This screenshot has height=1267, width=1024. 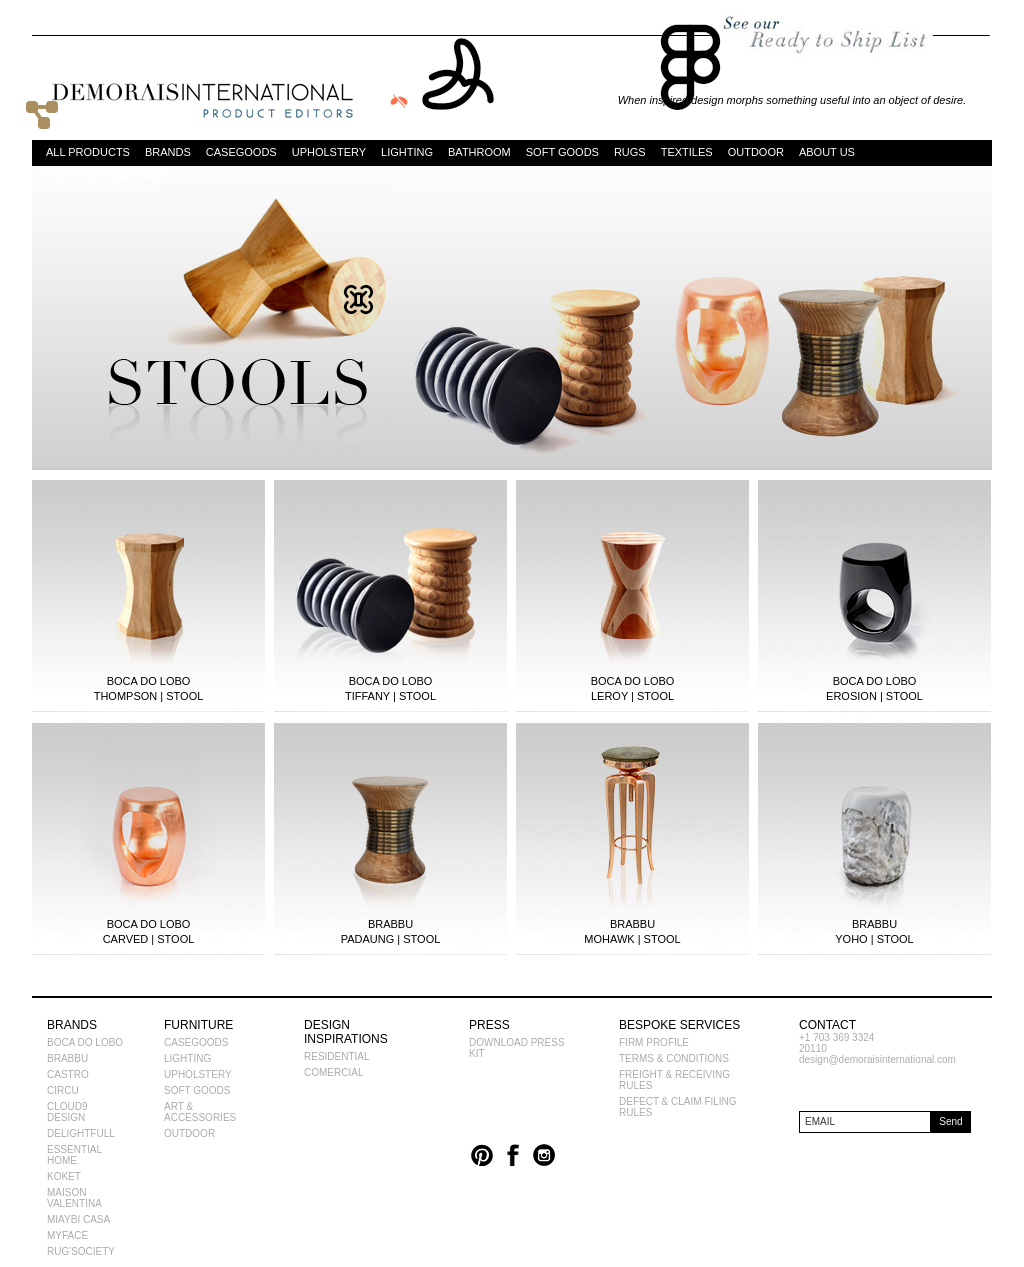 I want to click on end or decline an incoming call, so click(x=399, y=101).